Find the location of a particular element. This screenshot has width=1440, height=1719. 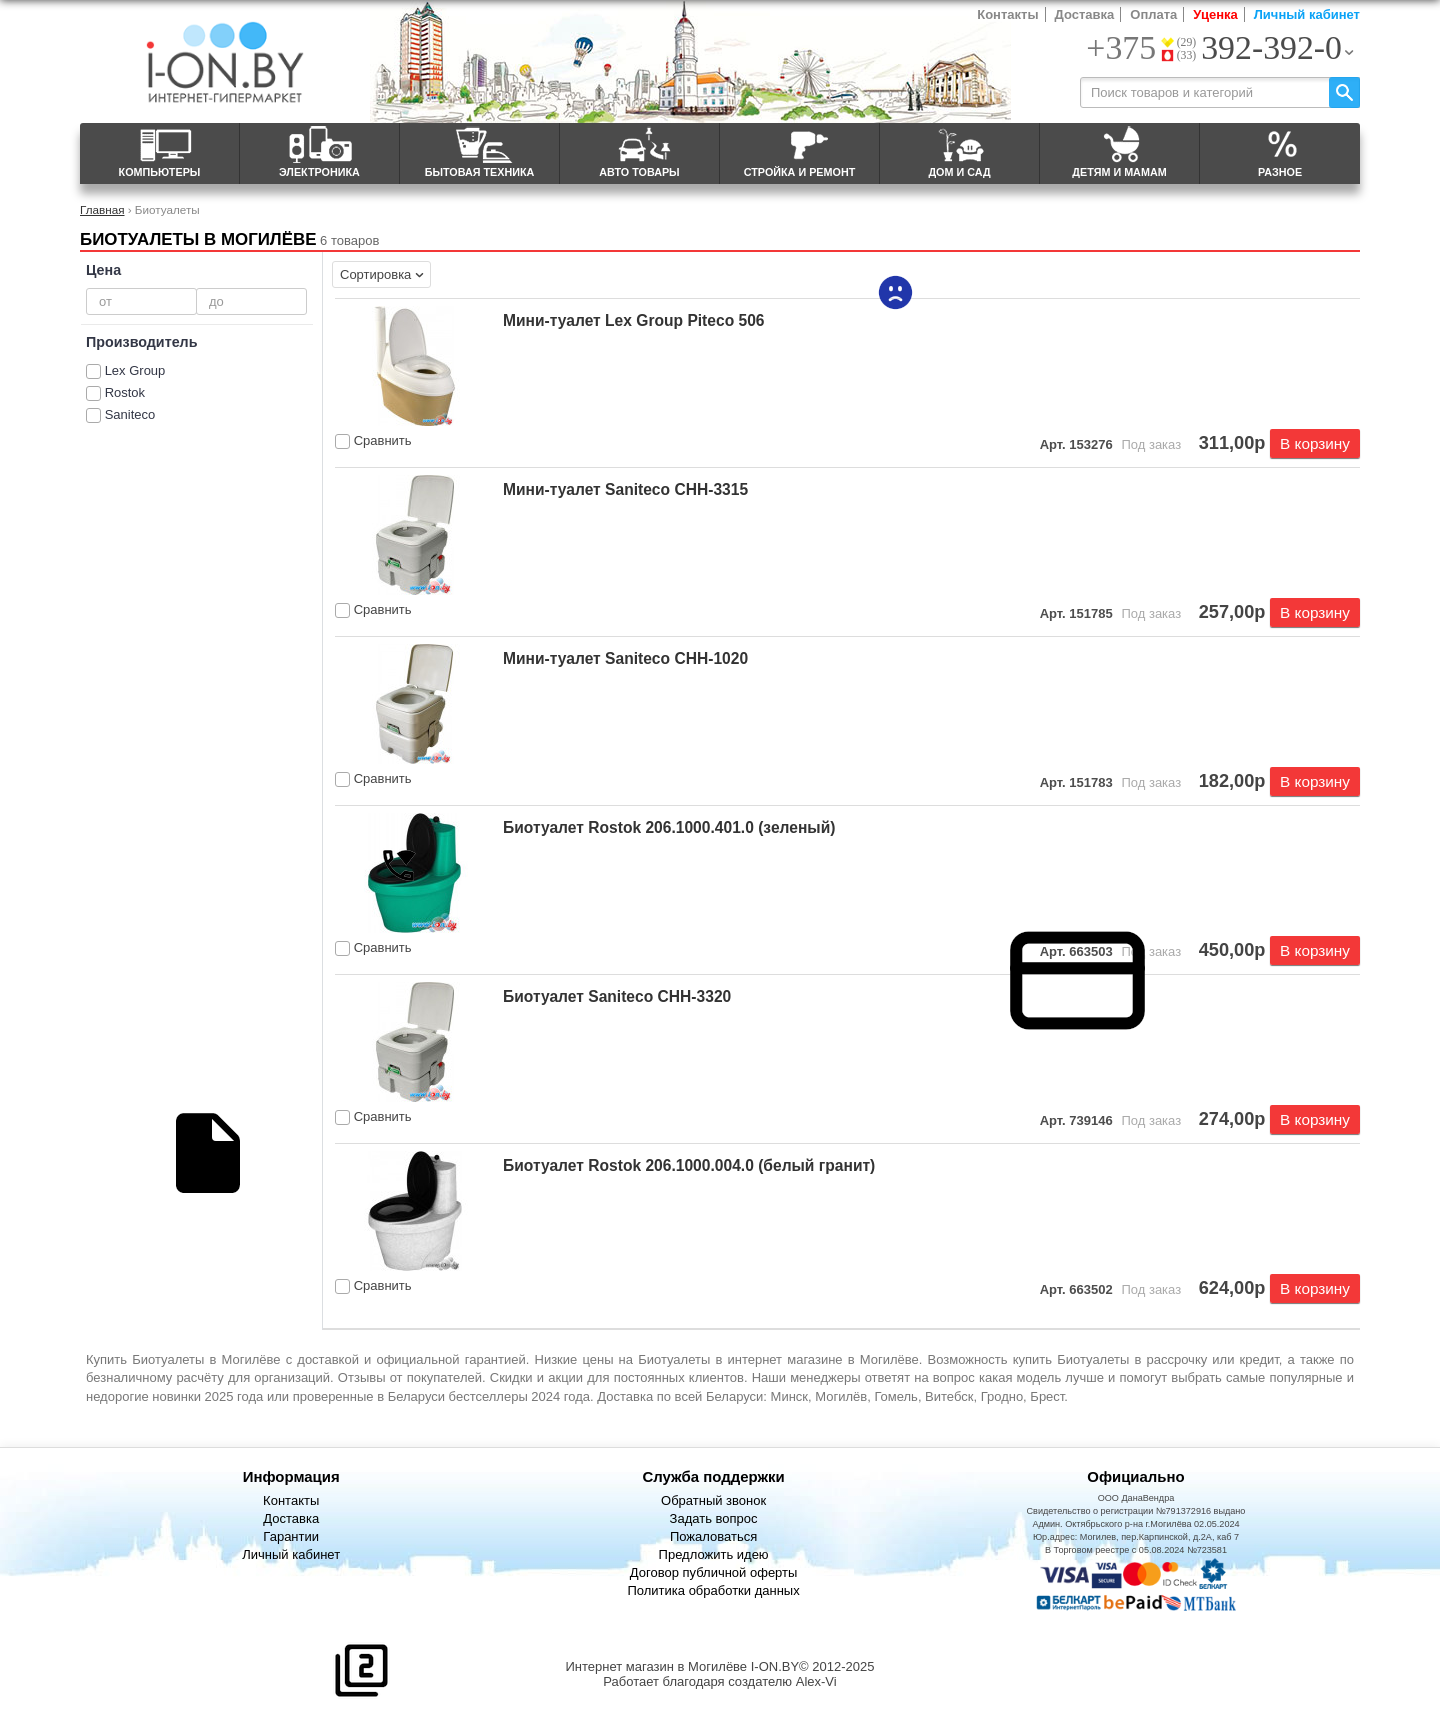

manage payment methods is located at coordinates (1077, 980).